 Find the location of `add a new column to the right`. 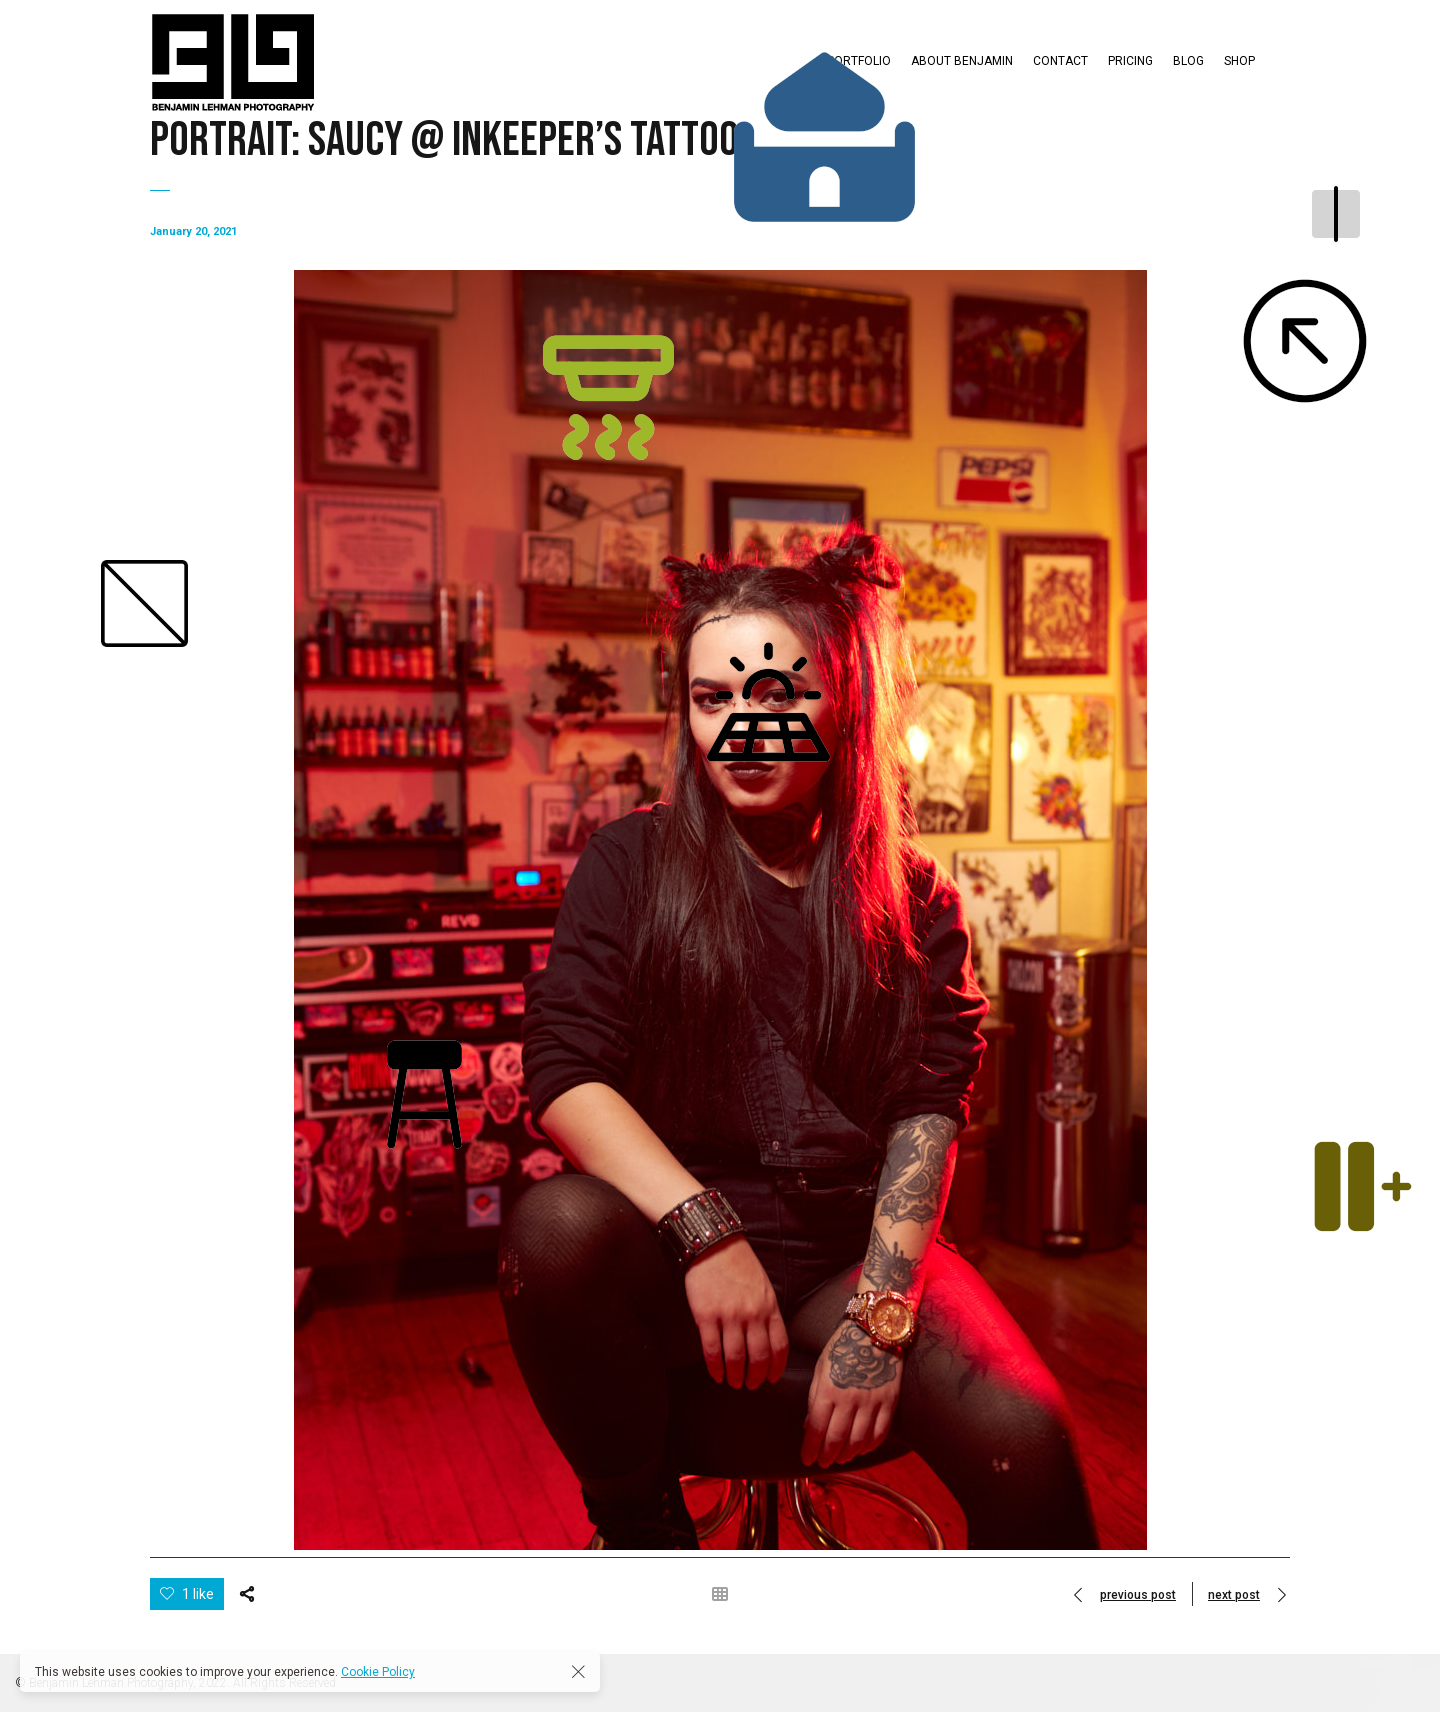

add a new column to the right is located at coordinates (1355, 1186).